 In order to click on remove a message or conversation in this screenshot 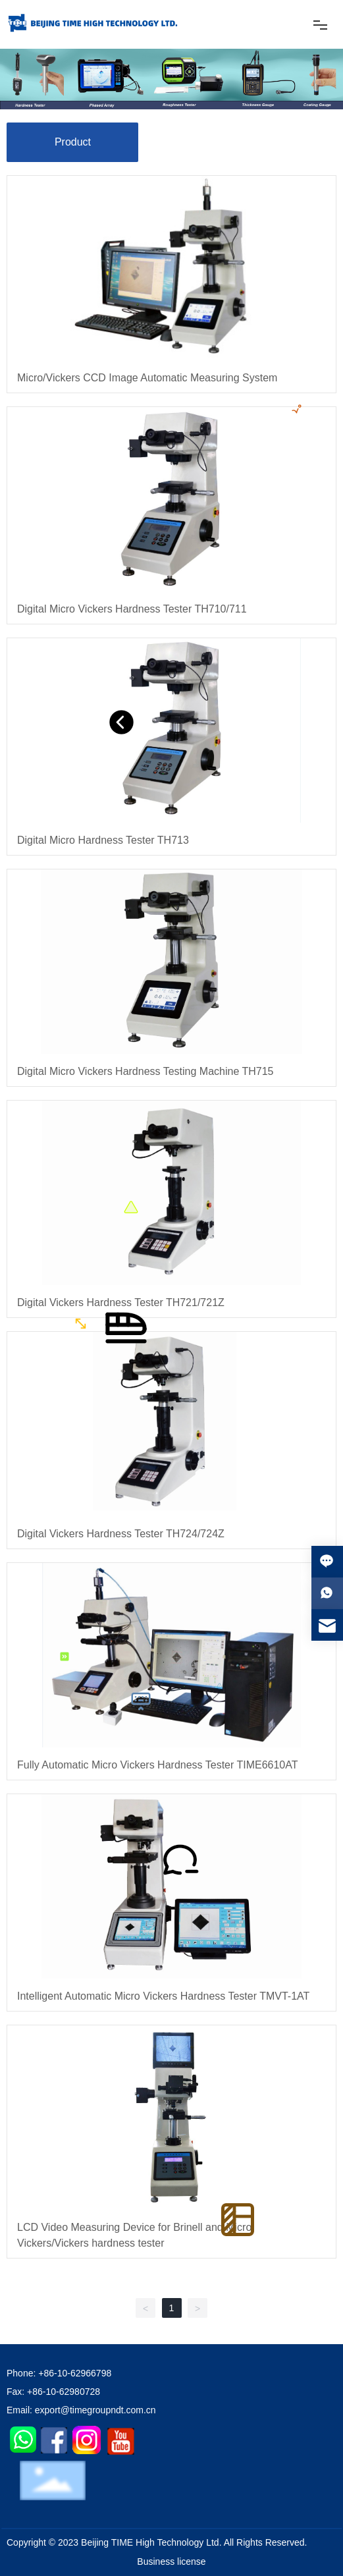, I will do `click(180, 1859)`.